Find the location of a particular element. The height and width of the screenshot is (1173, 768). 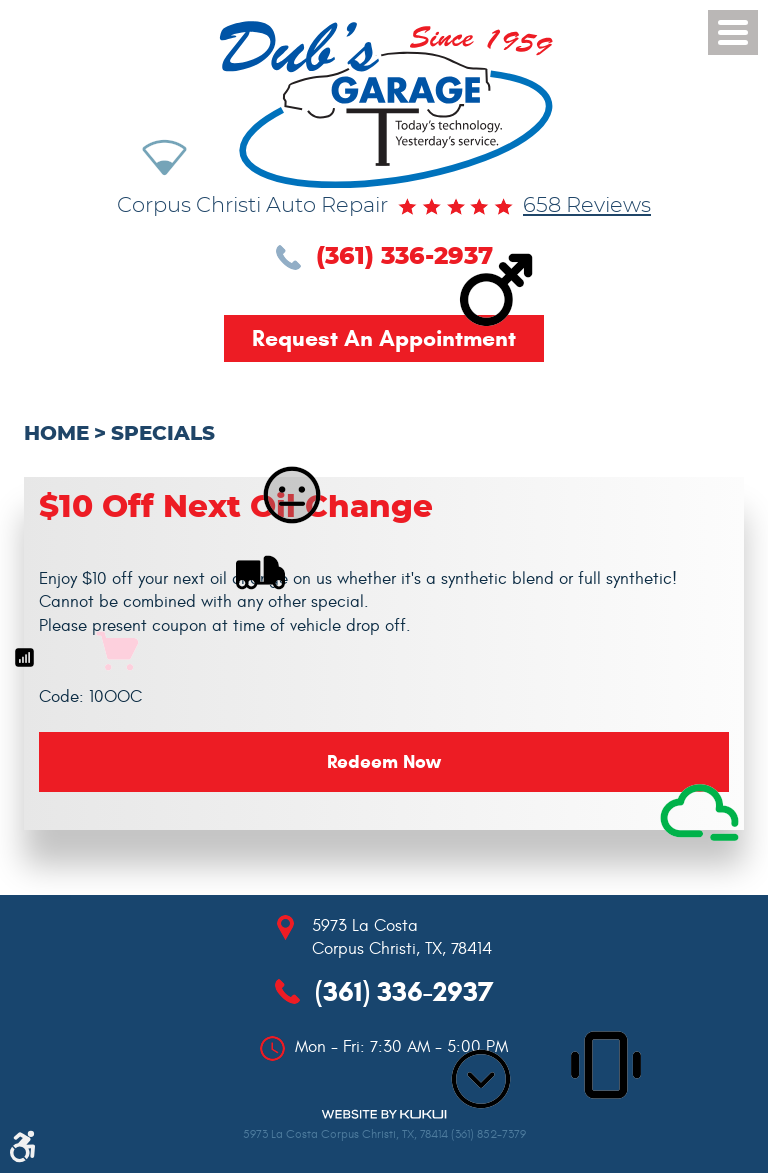

view your shopping cart is located at coordinates (118, 651).